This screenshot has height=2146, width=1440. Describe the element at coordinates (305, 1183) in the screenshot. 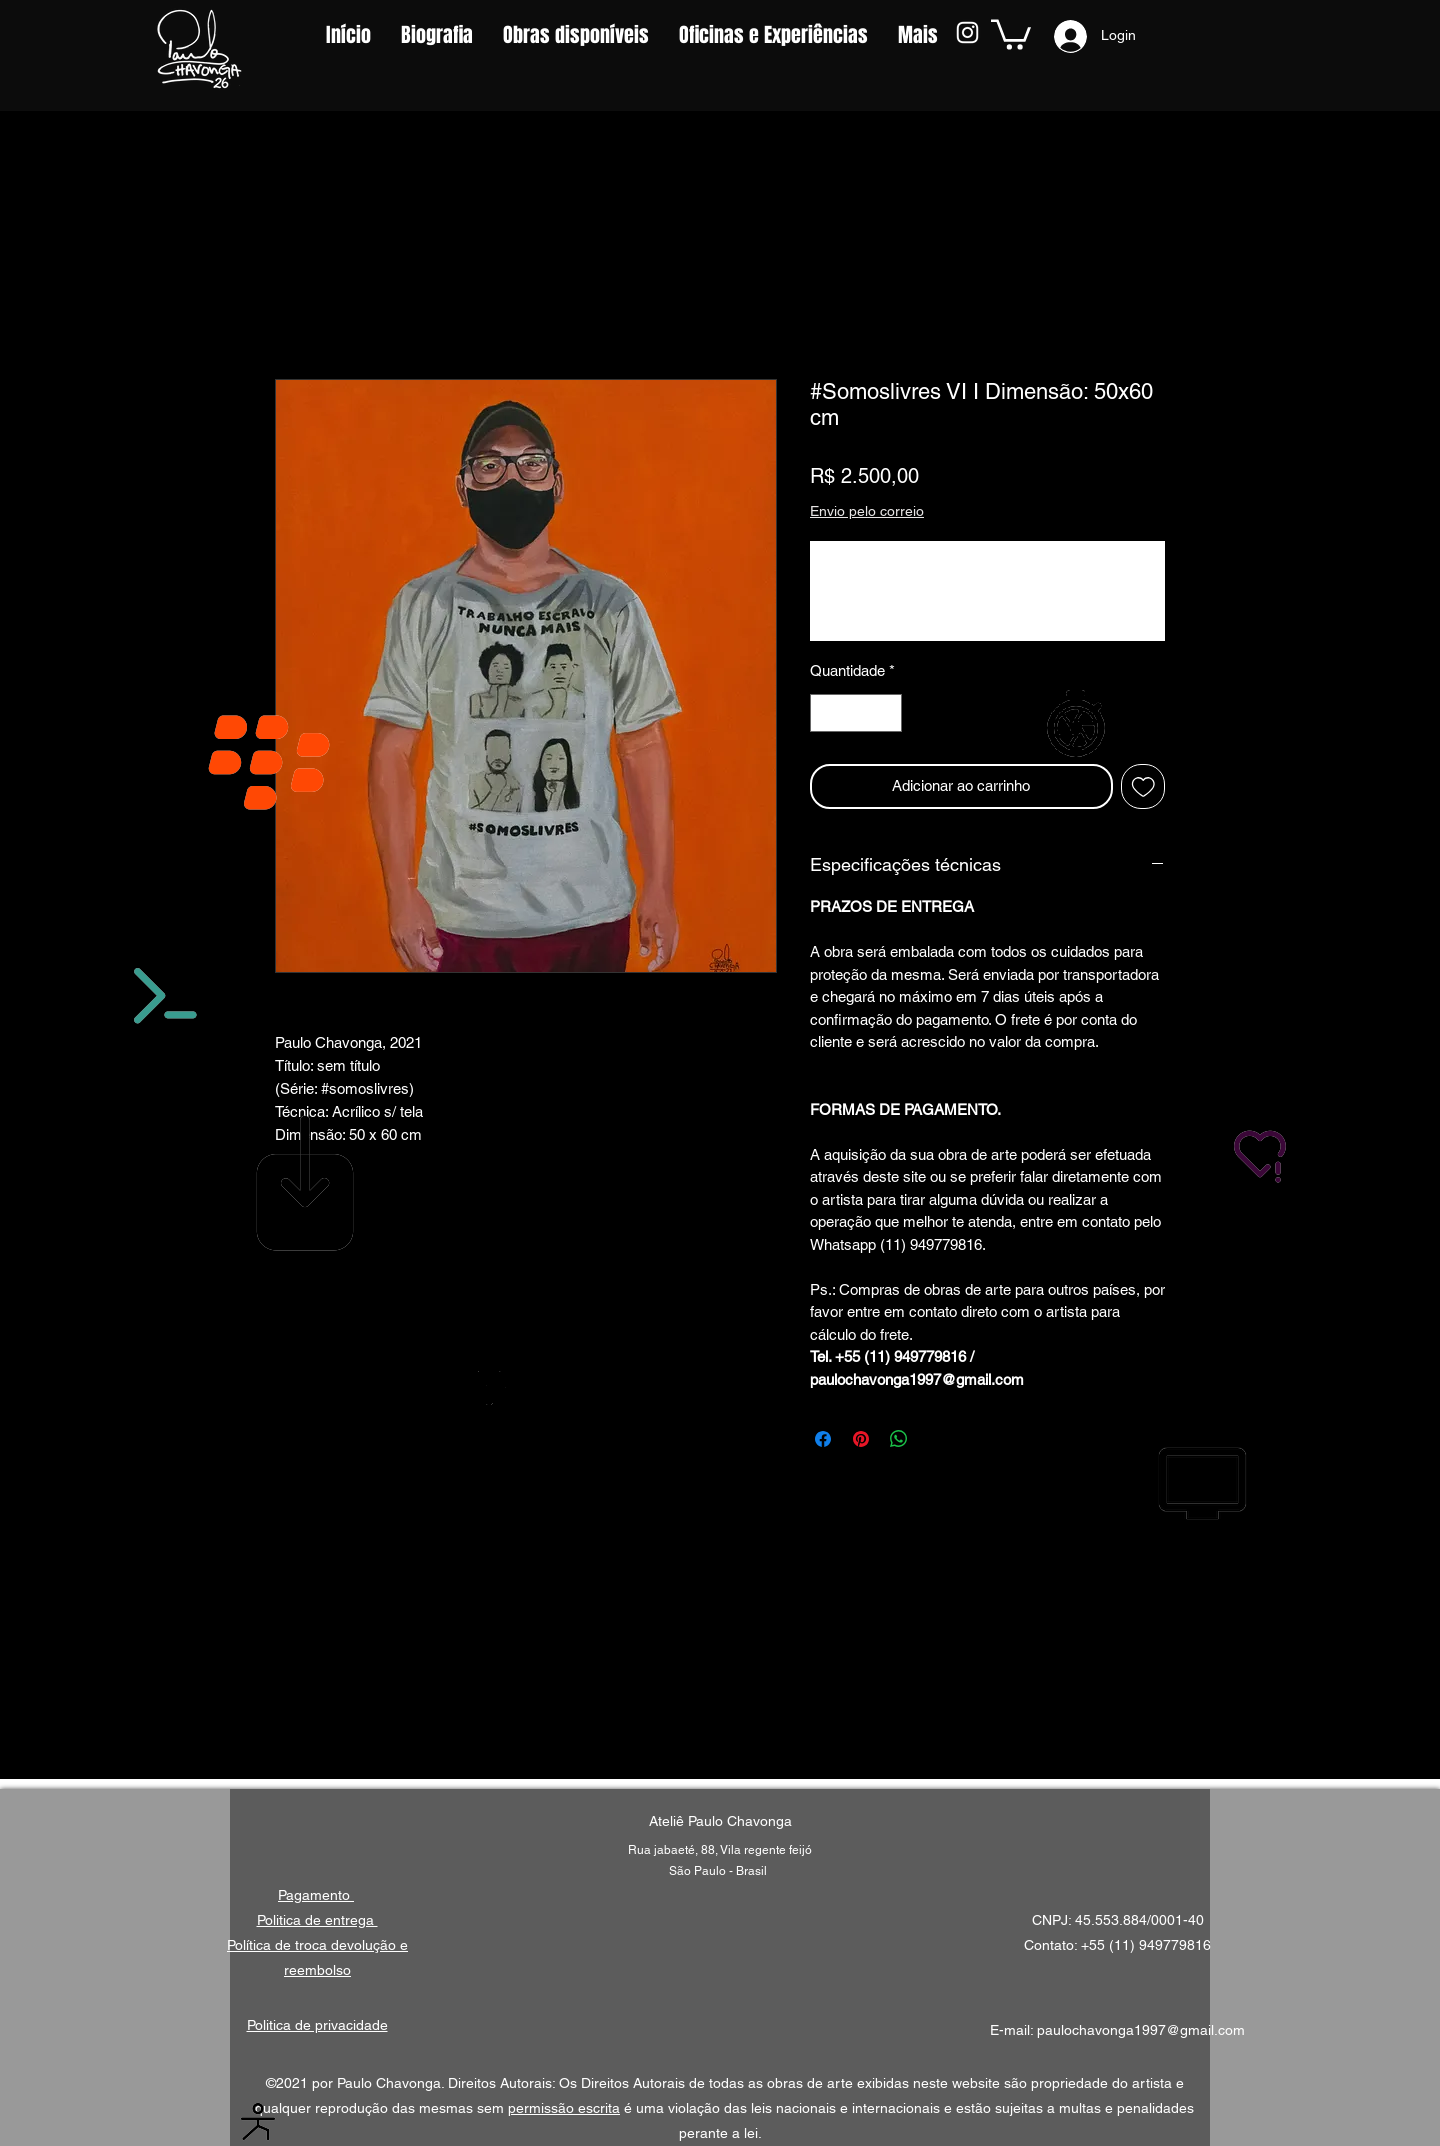

I see `download file to device` at that location.